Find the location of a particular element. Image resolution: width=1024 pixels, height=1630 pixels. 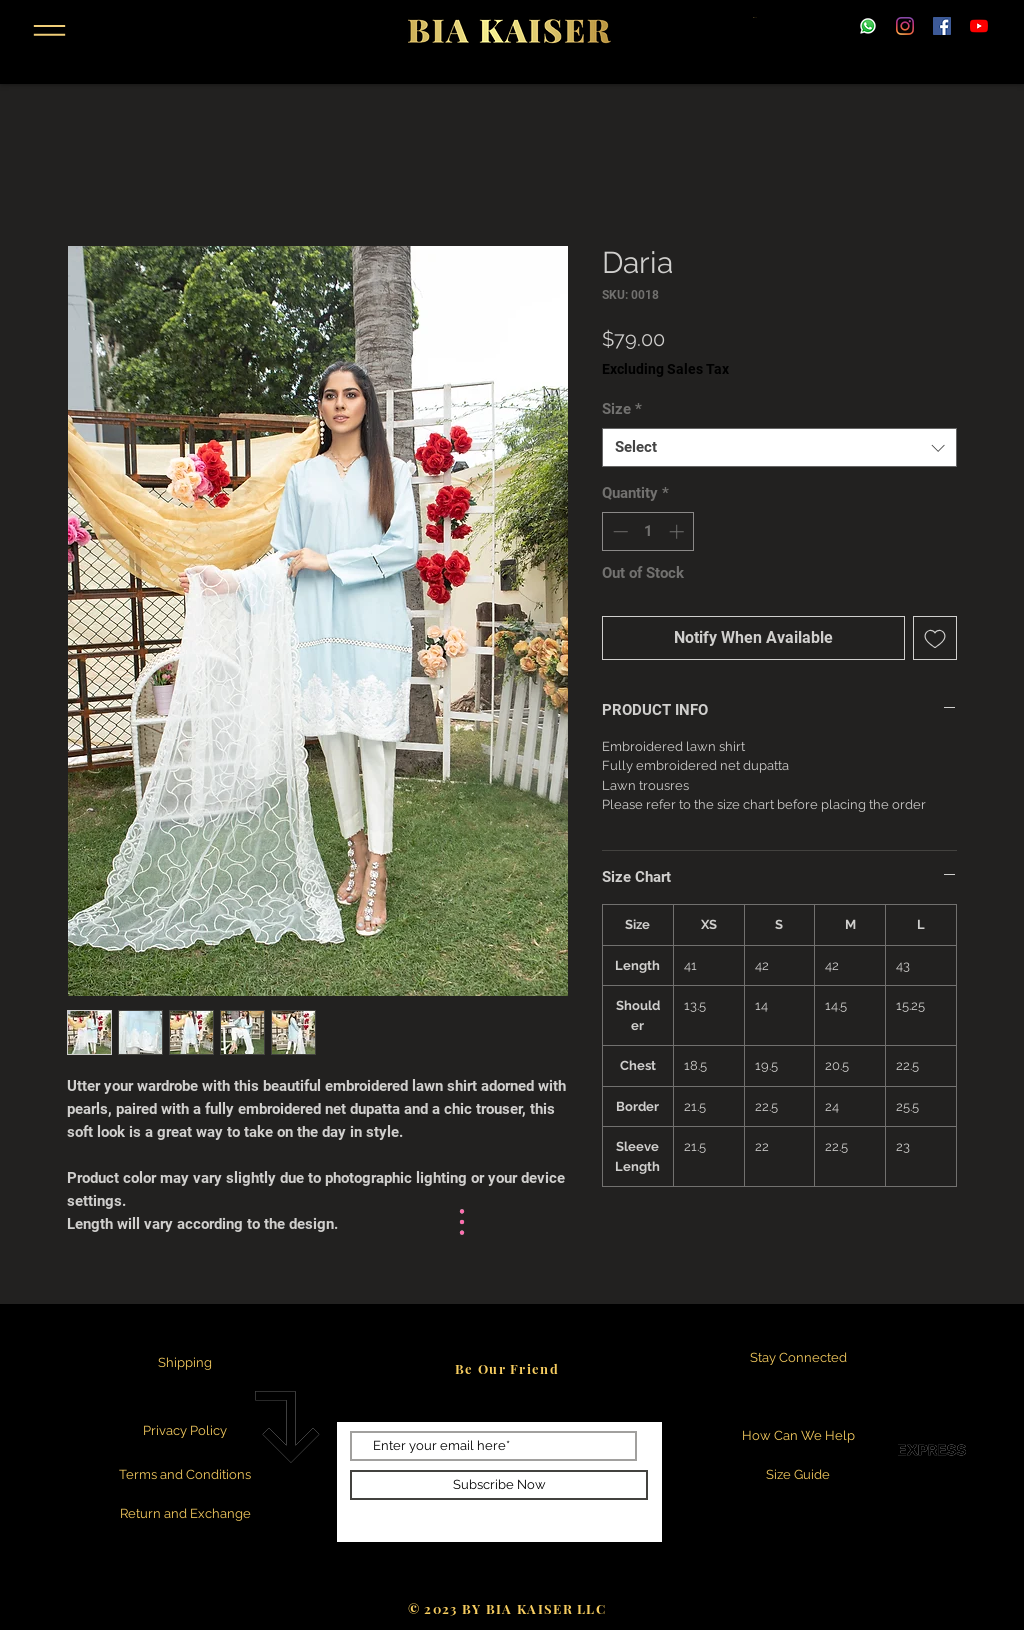

open more options menu is located at coordinates (462, 1222).